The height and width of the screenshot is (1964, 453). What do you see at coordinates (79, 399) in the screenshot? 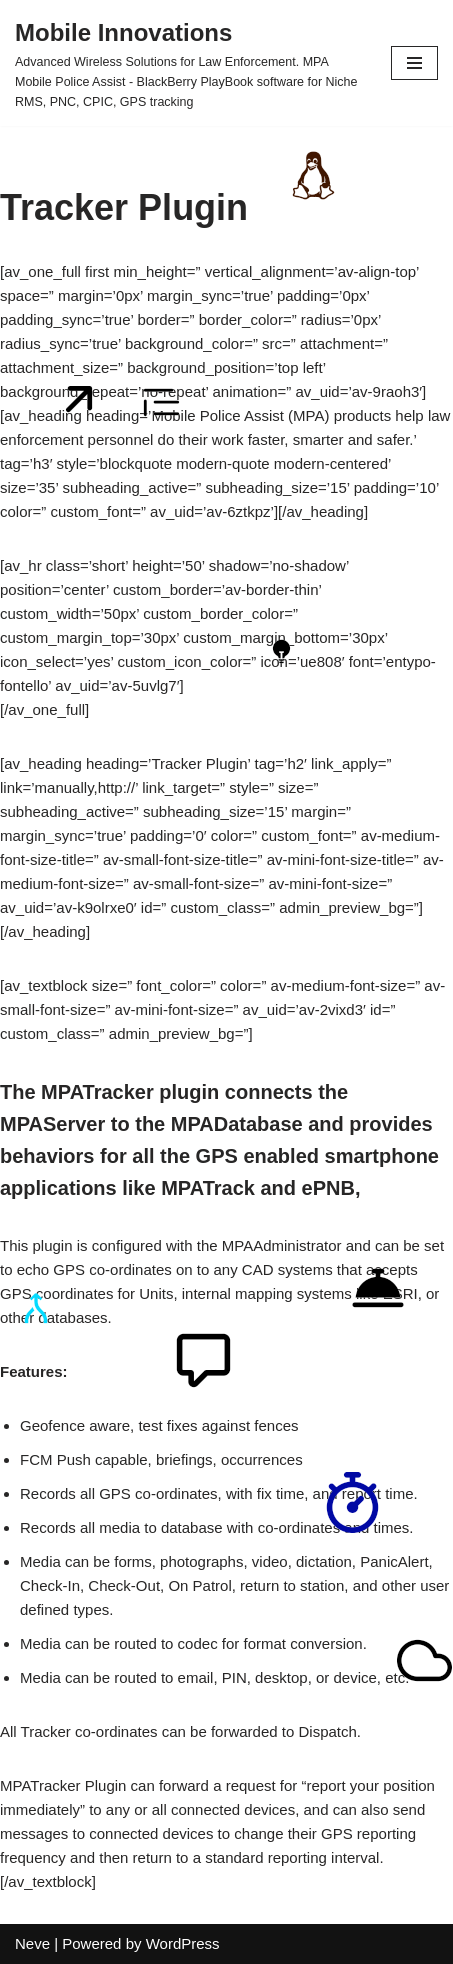
I see `open link in a new tab or window` at bounding box center [79, 399].